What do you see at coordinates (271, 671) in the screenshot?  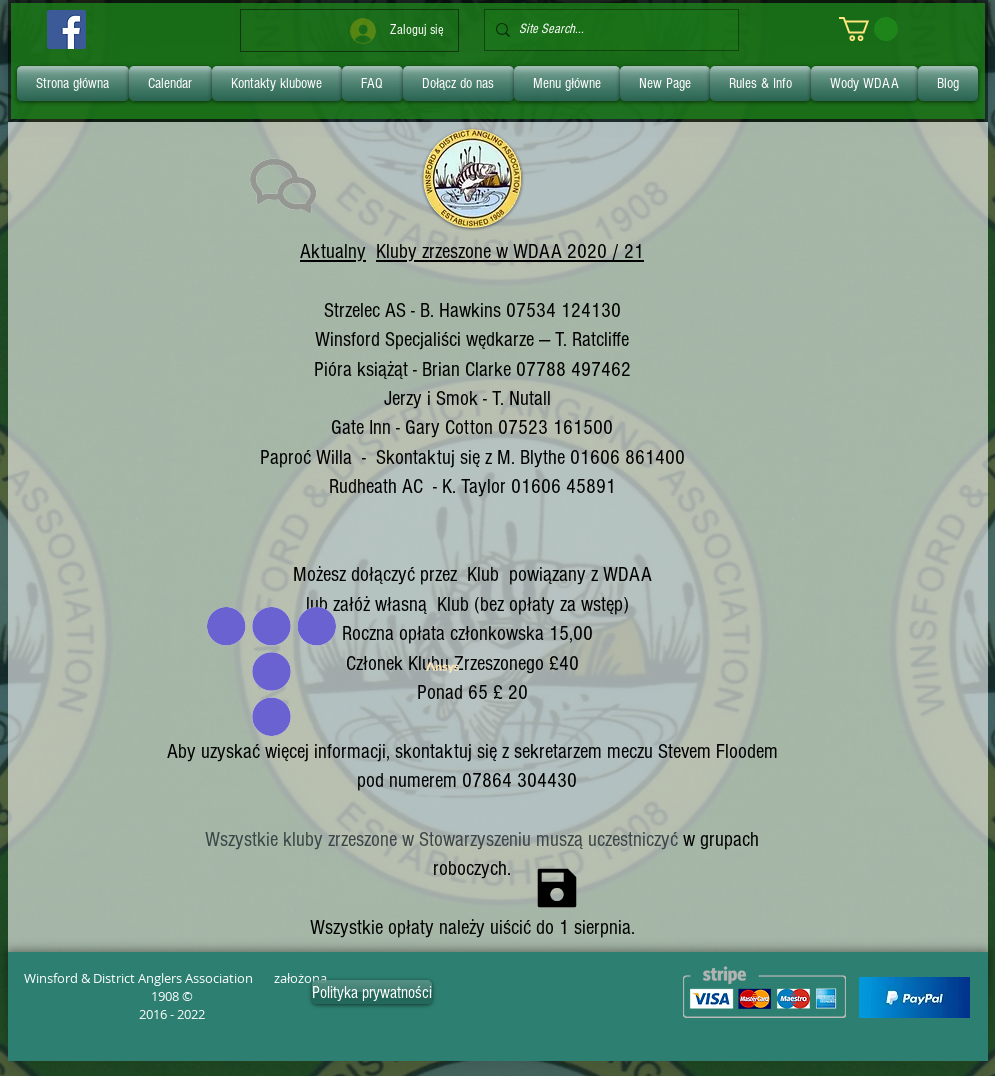 I see `telefonica brand logo` at bounding box center [271, 671].